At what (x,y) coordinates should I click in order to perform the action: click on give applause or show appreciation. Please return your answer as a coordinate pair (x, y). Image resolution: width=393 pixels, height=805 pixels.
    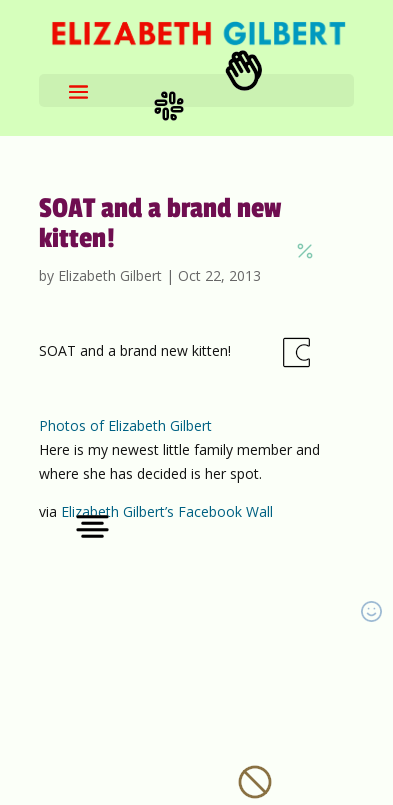
    Looking at the image, I should click on (244, 70).